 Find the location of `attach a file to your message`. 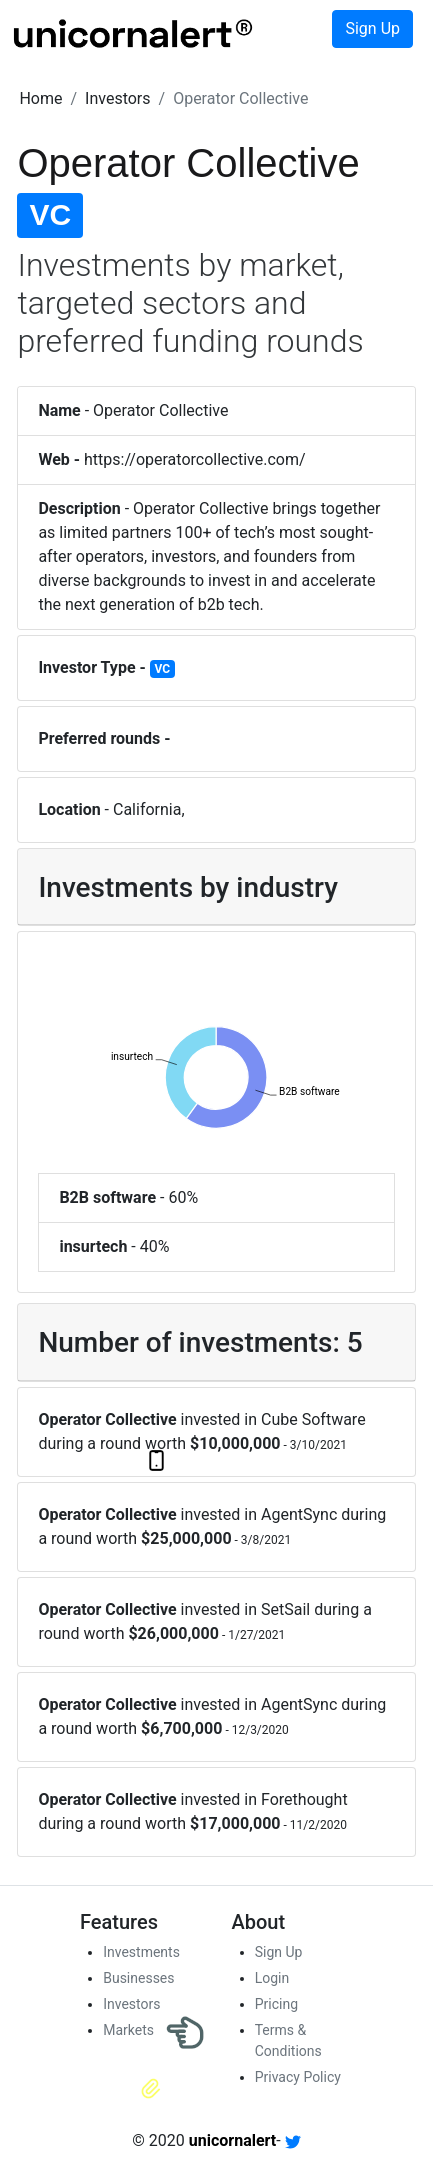

attach a file to your message is located at coordinates (150, 2088).